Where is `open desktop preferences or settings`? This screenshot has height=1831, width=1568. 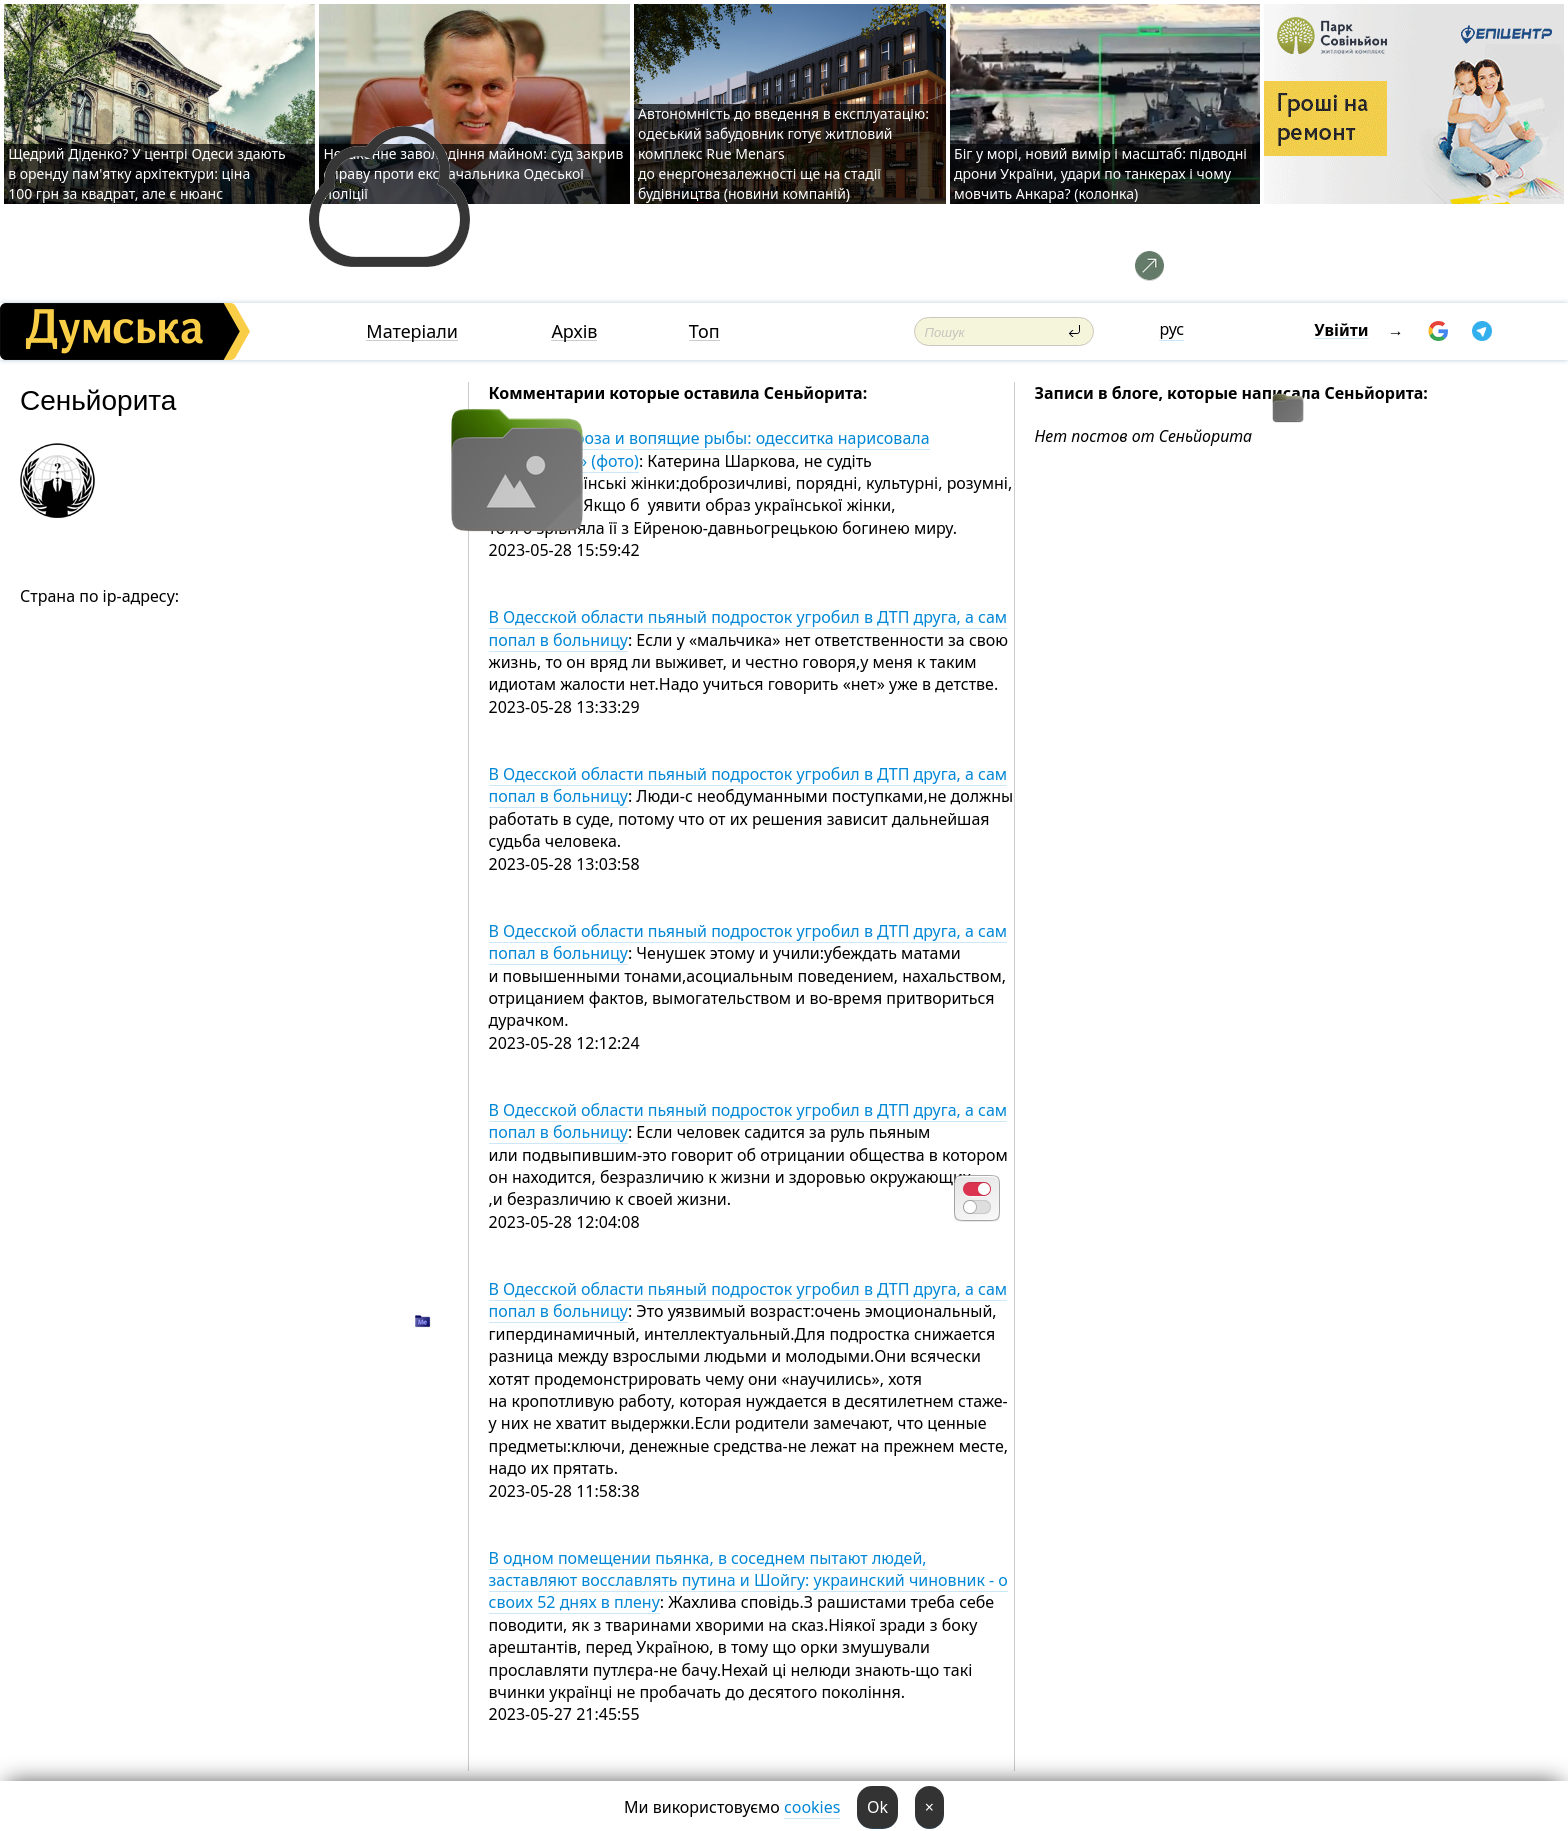 open desktop preferences or settings is located at coordinates (977, 1198).